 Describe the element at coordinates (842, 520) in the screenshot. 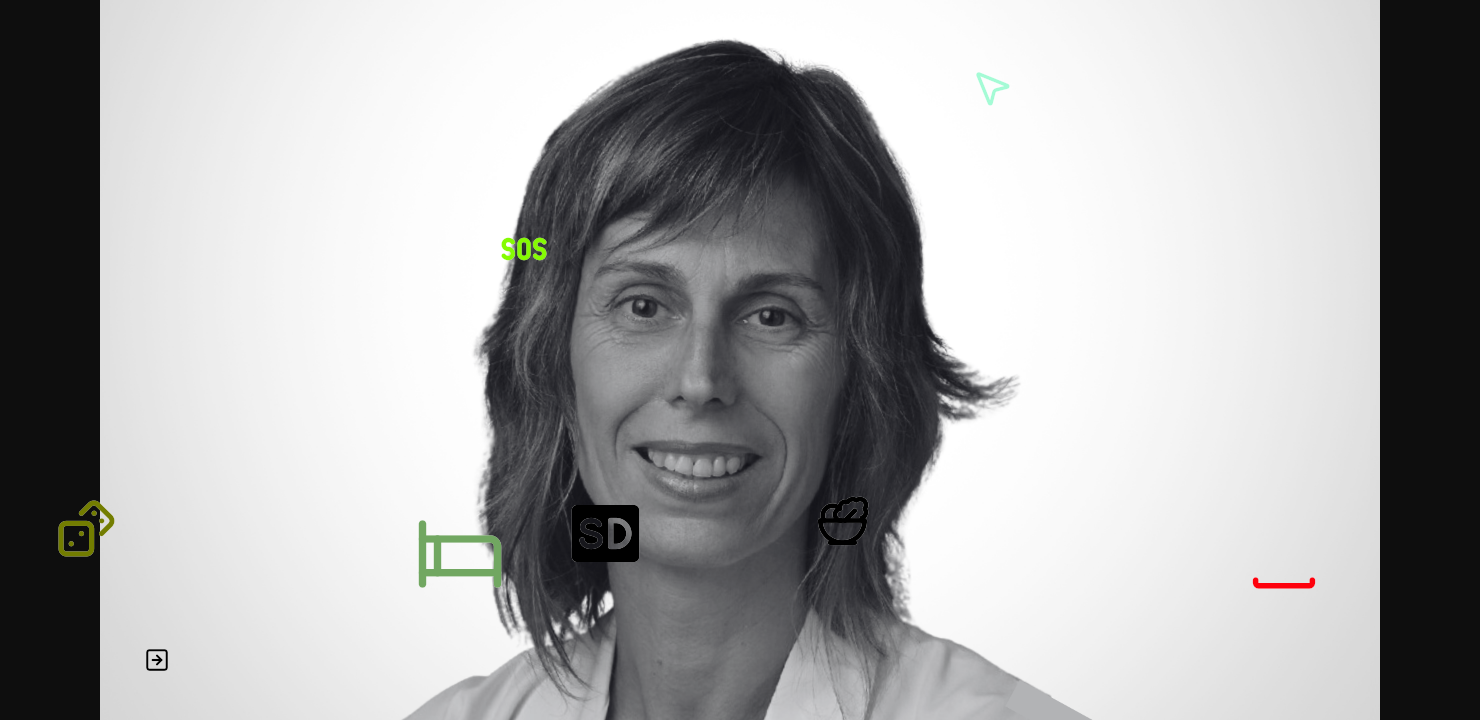

I see `browse healthy food options` at that location.